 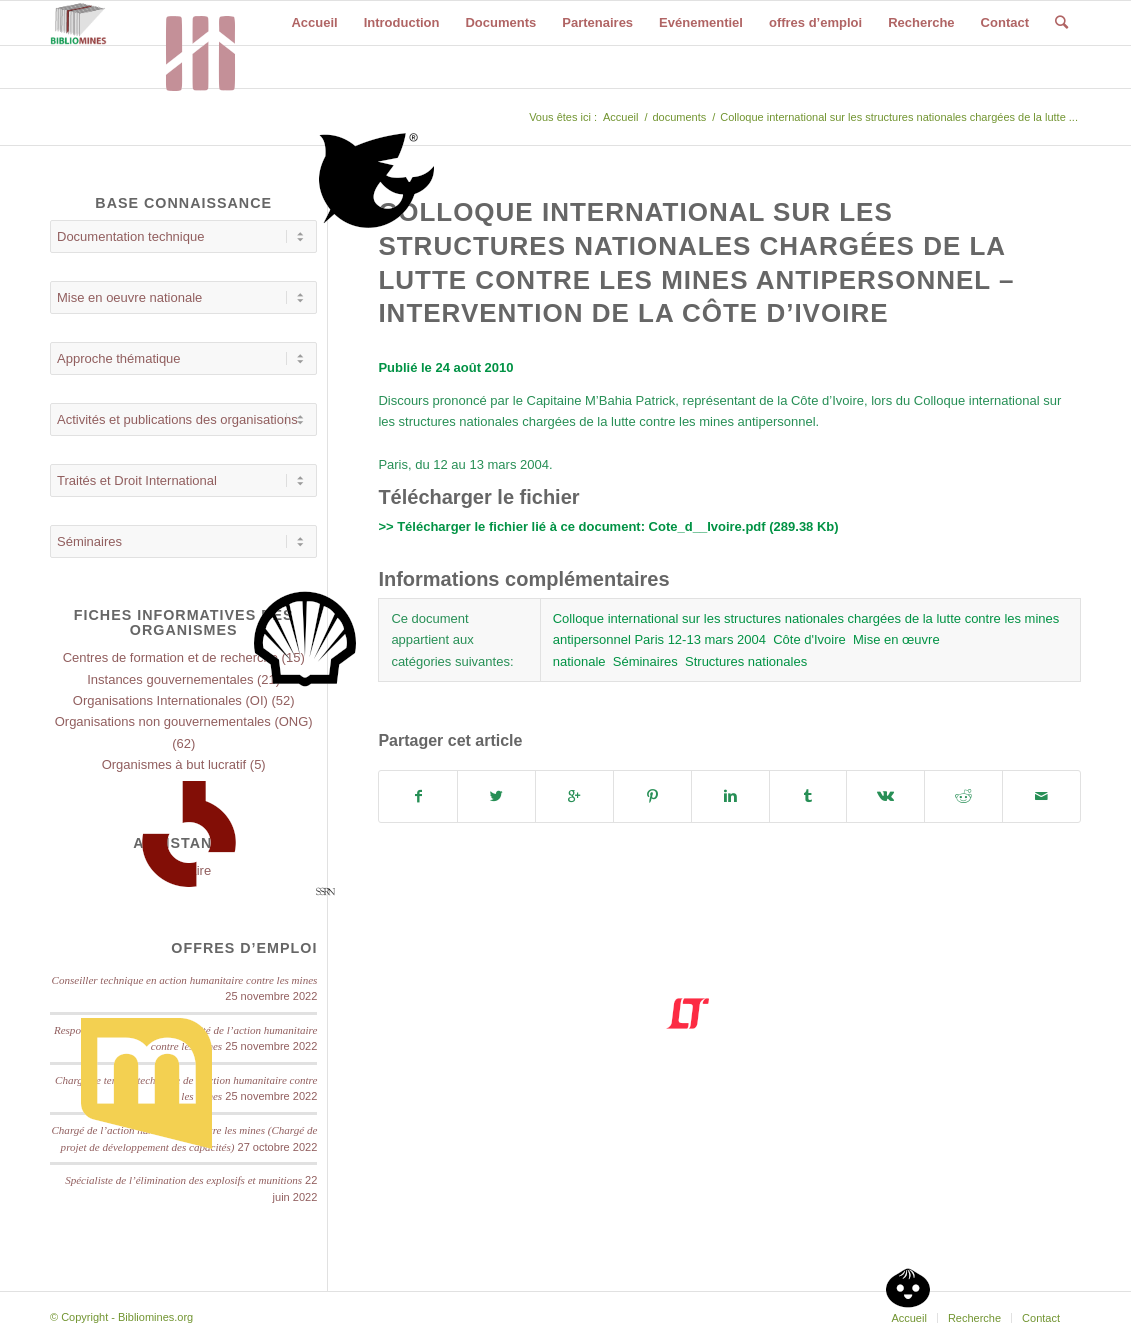 I want to click on indicates a project using the bun javascript runtime, so click(x=908, y=1288).